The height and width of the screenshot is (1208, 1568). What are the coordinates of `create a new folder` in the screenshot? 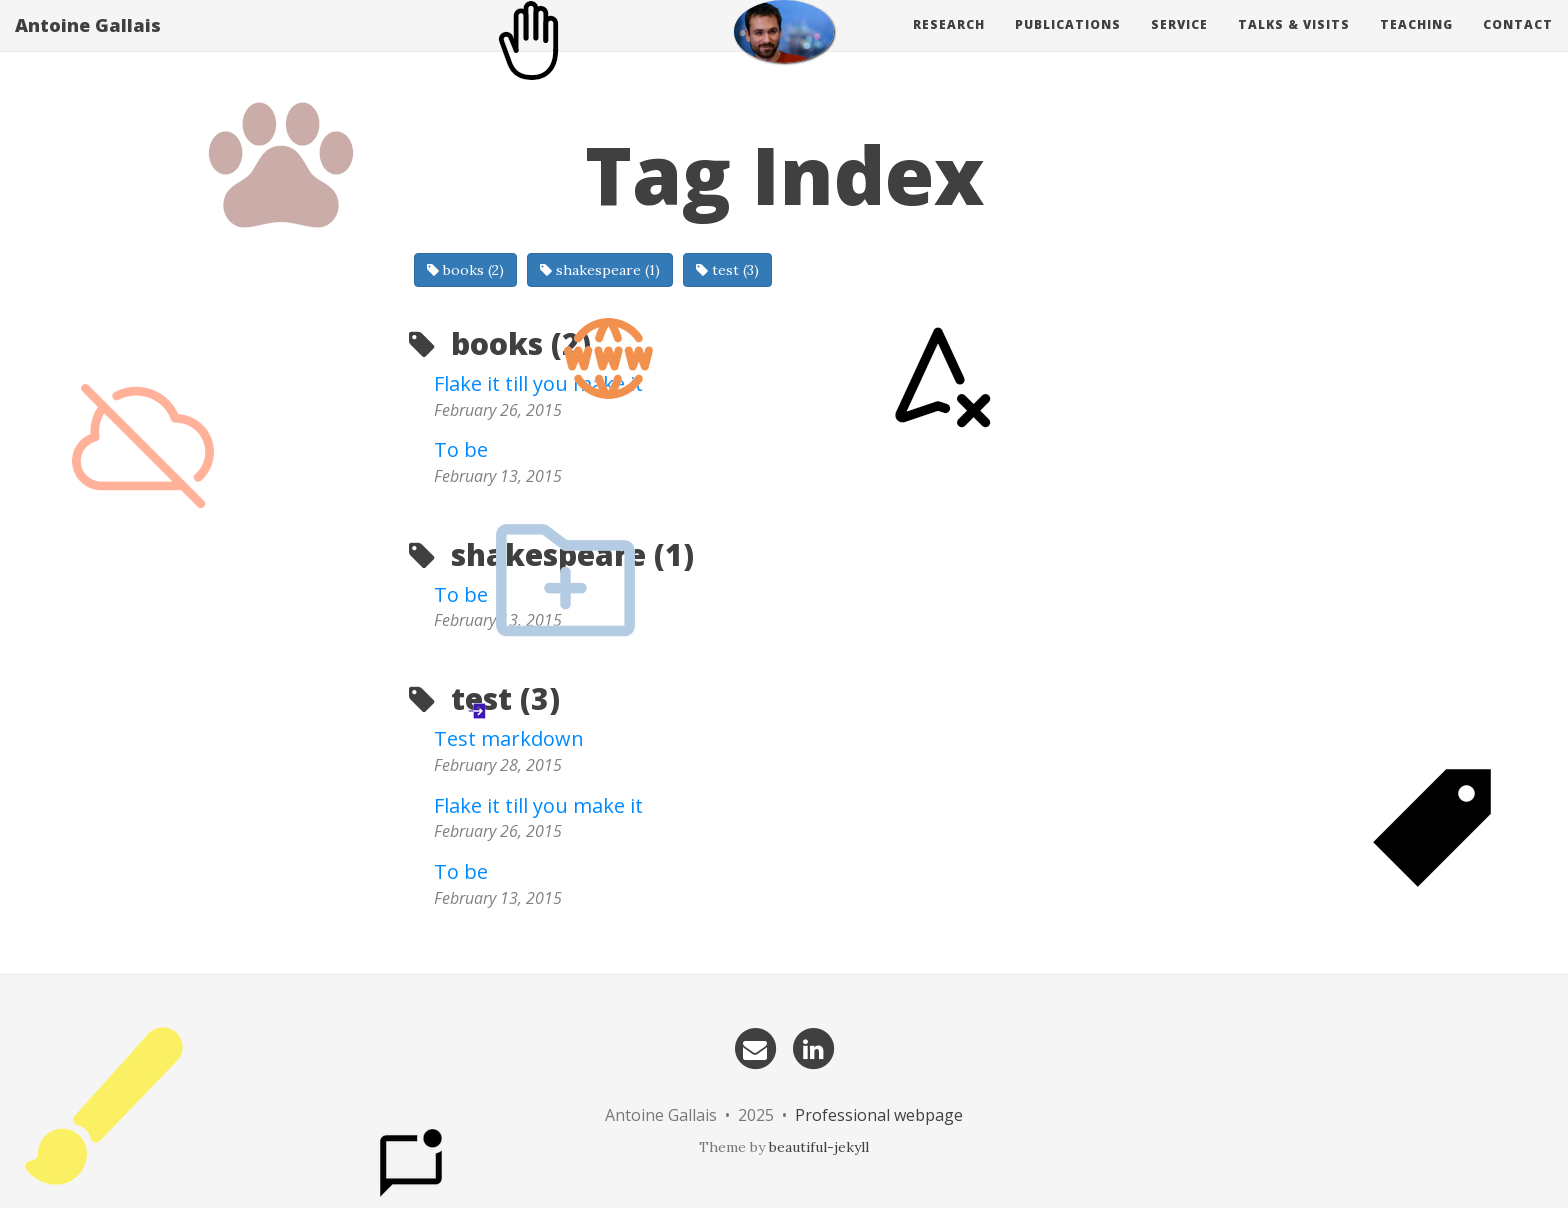 It's located at (565, 577).